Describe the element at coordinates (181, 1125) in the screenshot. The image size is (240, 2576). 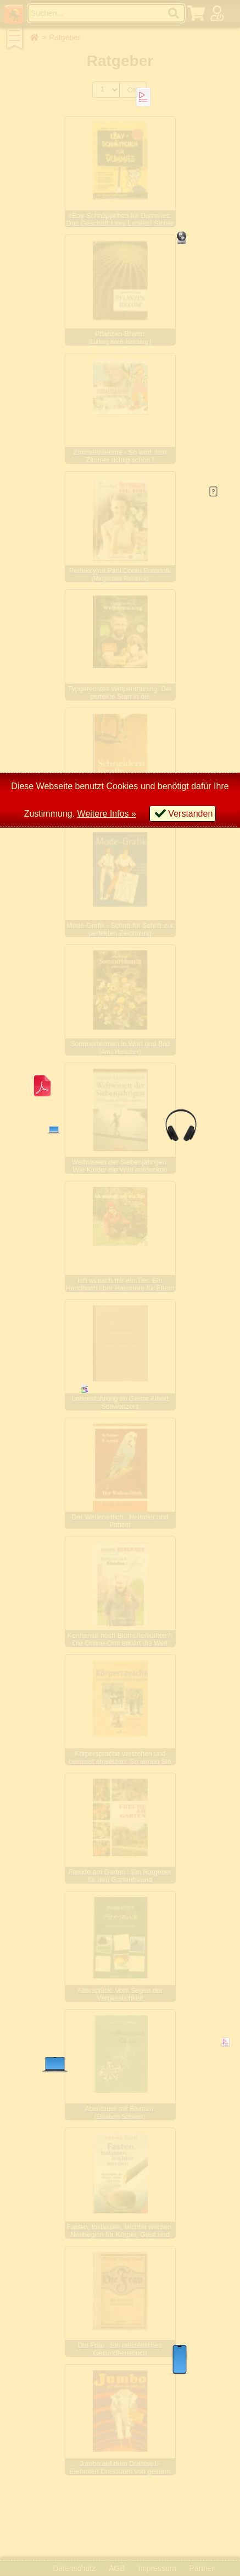
I see `connect bluetooth headphones` at that location.